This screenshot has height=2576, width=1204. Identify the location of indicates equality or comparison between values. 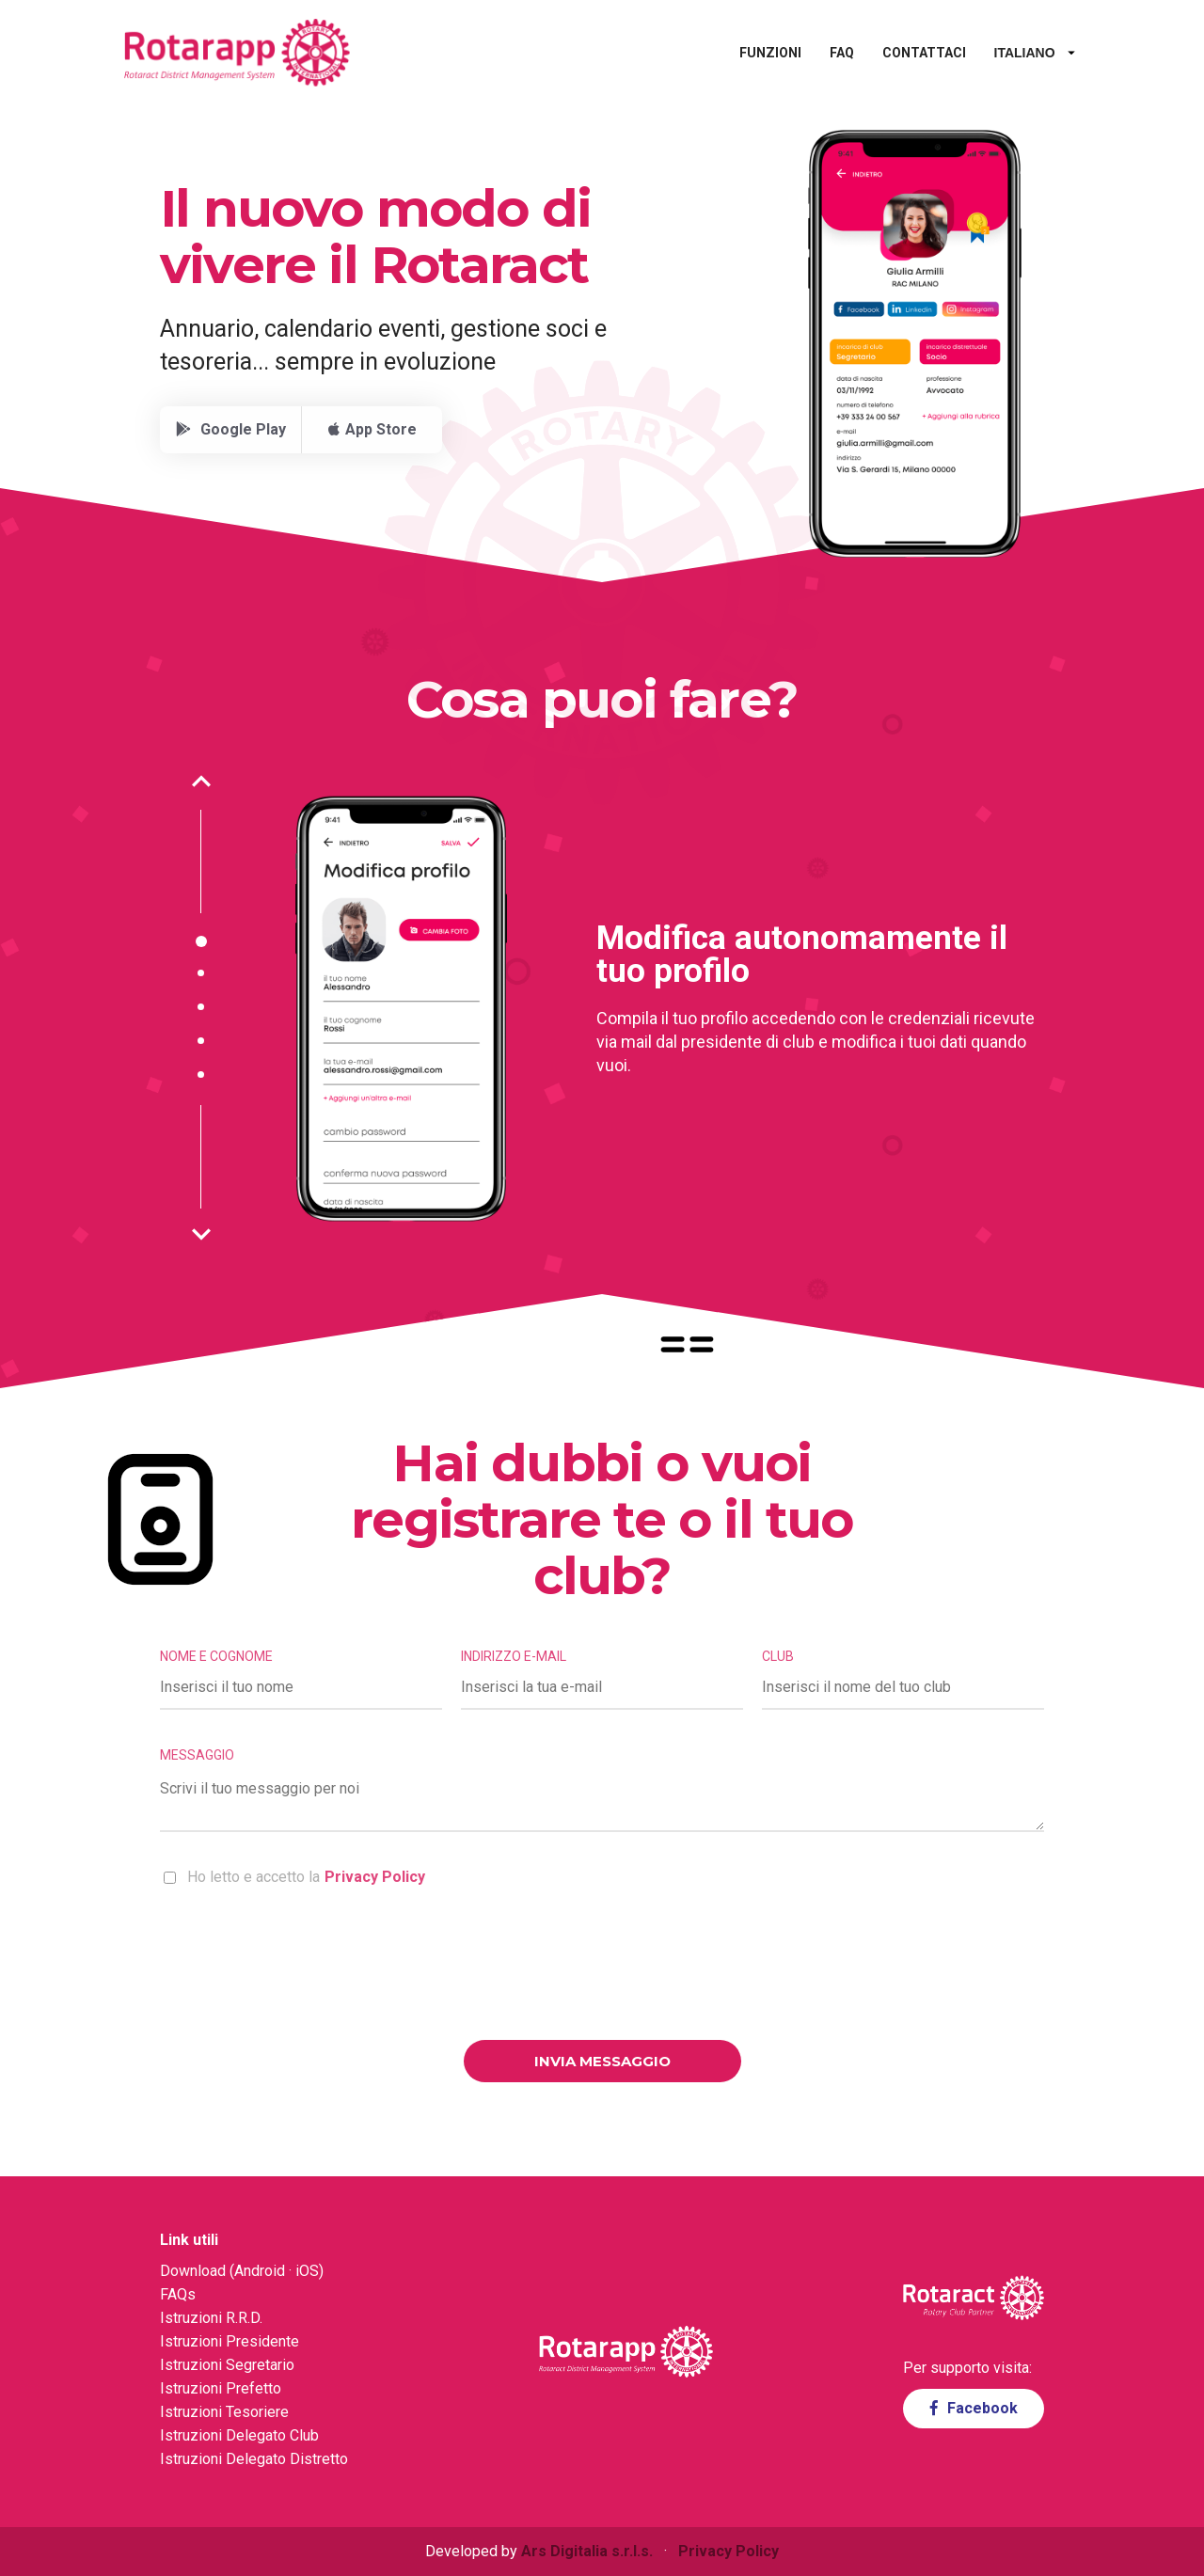
(687, 1344).